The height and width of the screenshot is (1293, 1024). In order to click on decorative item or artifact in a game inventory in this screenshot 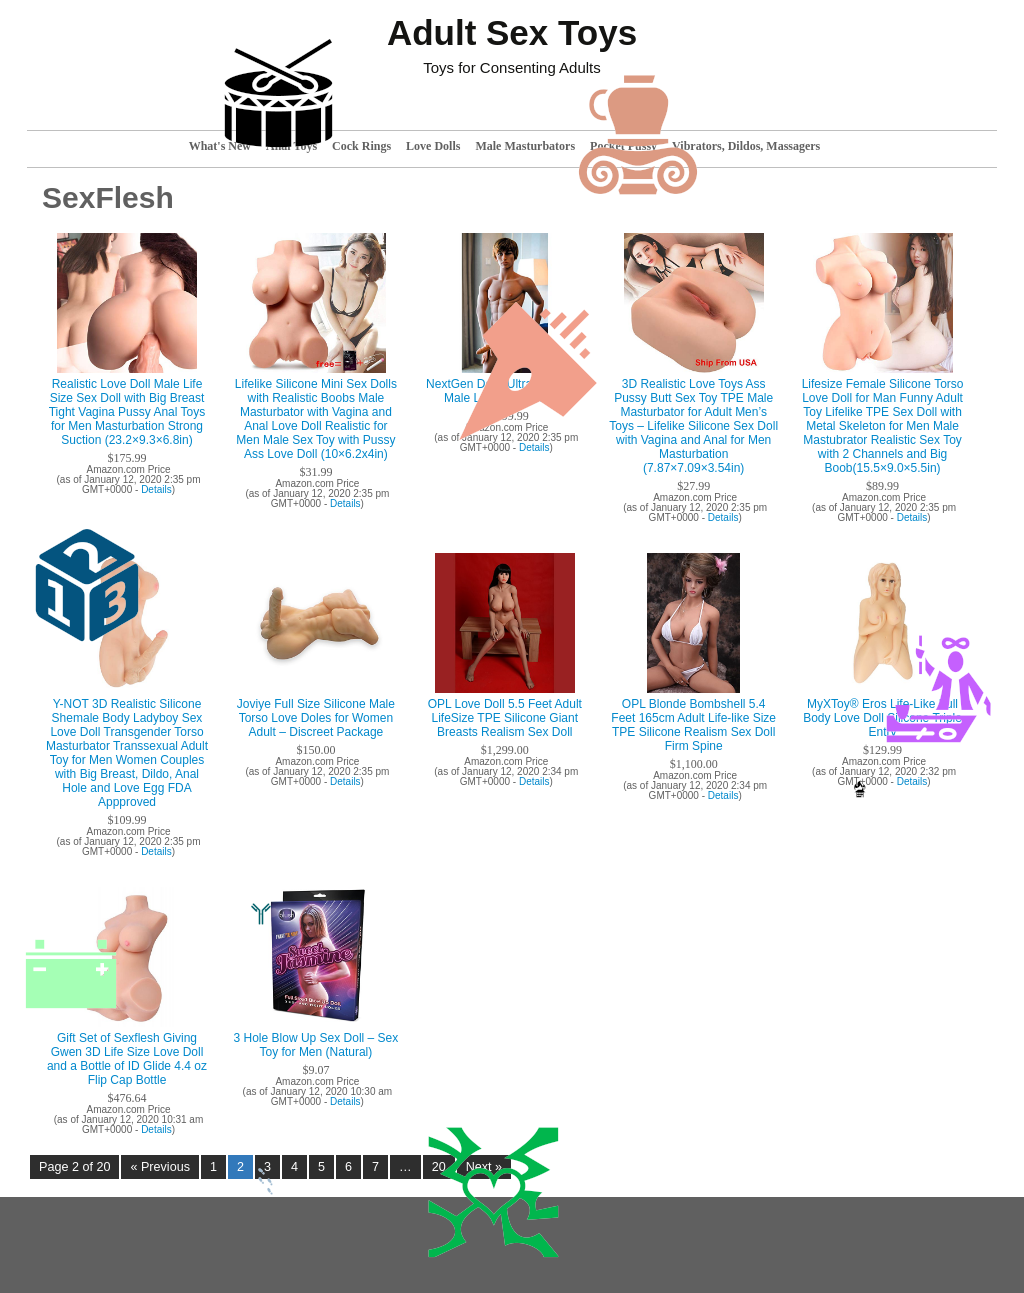, I will do `click(638, 134)`.